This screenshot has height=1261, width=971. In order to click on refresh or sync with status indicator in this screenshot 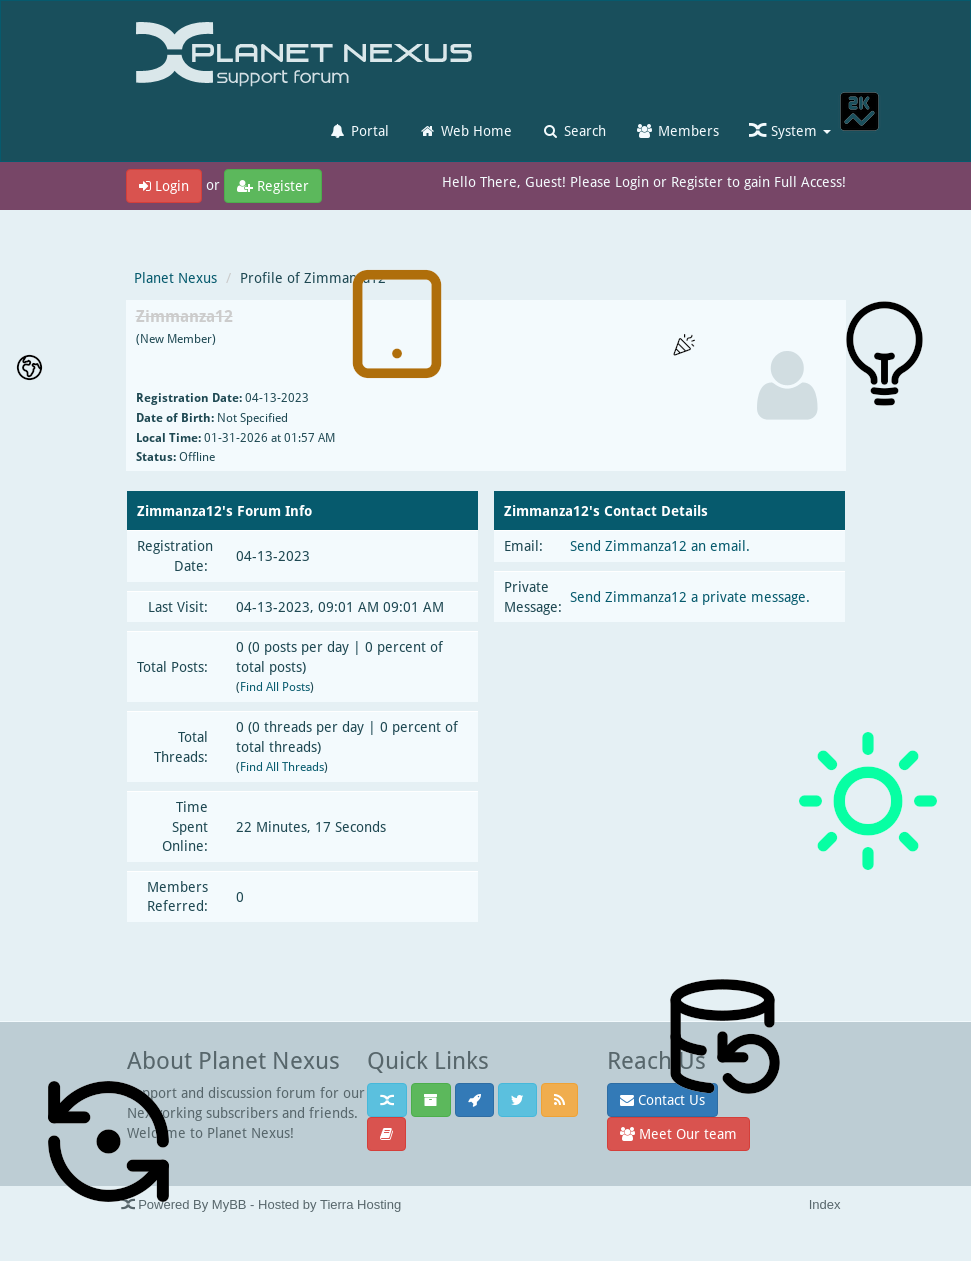, I will do `click(108, 1141)`.